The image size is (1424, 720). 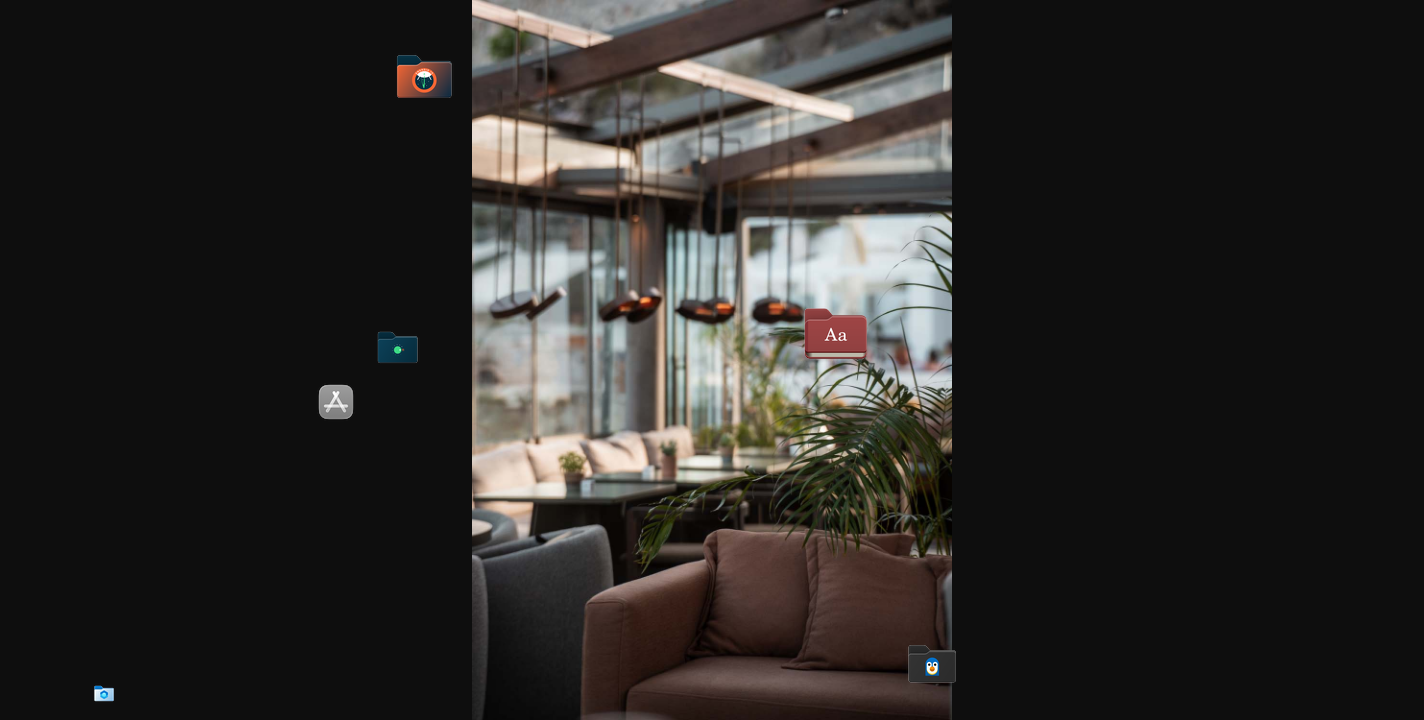 I want to click on open windows subsystem for linux files, so click(x=932, y=665).